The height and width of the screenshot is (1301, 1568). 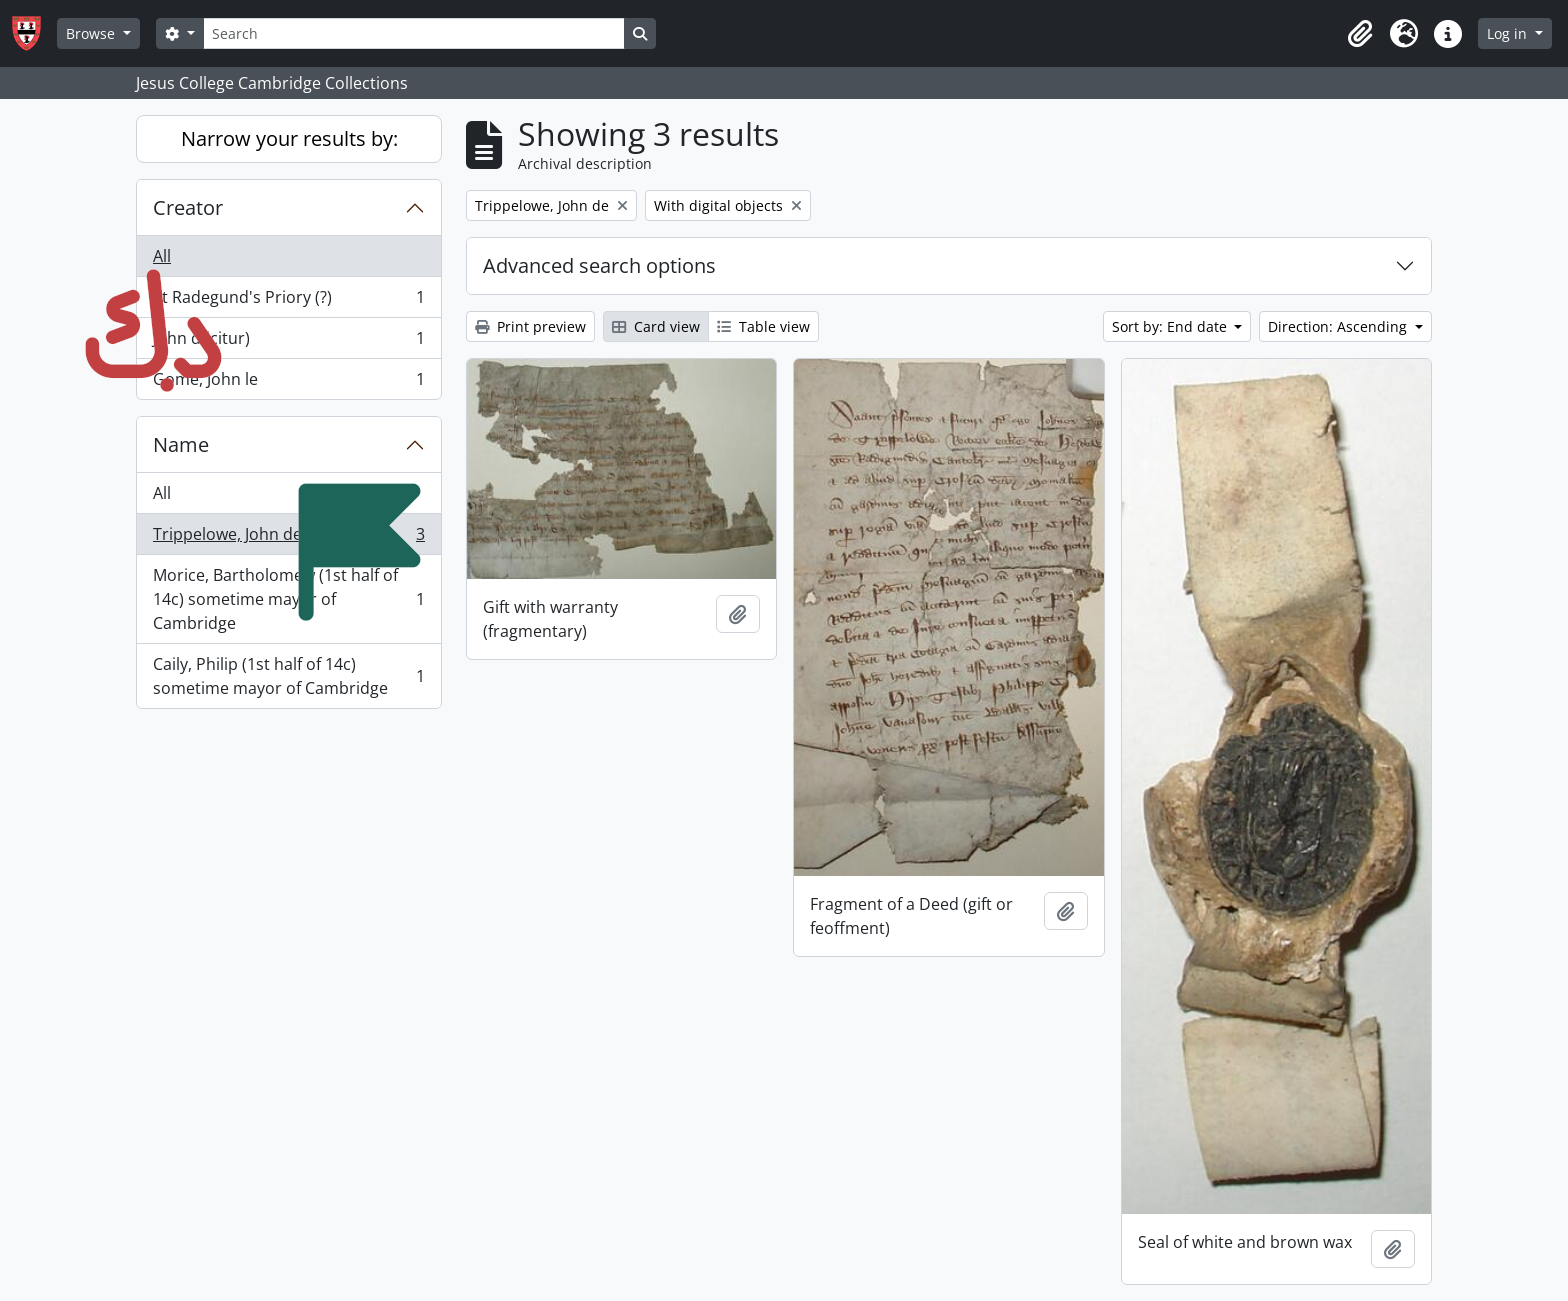 I want to click on indicates currency in Iraqi or Kuwaiti dinar, so click(x=153, y=330).